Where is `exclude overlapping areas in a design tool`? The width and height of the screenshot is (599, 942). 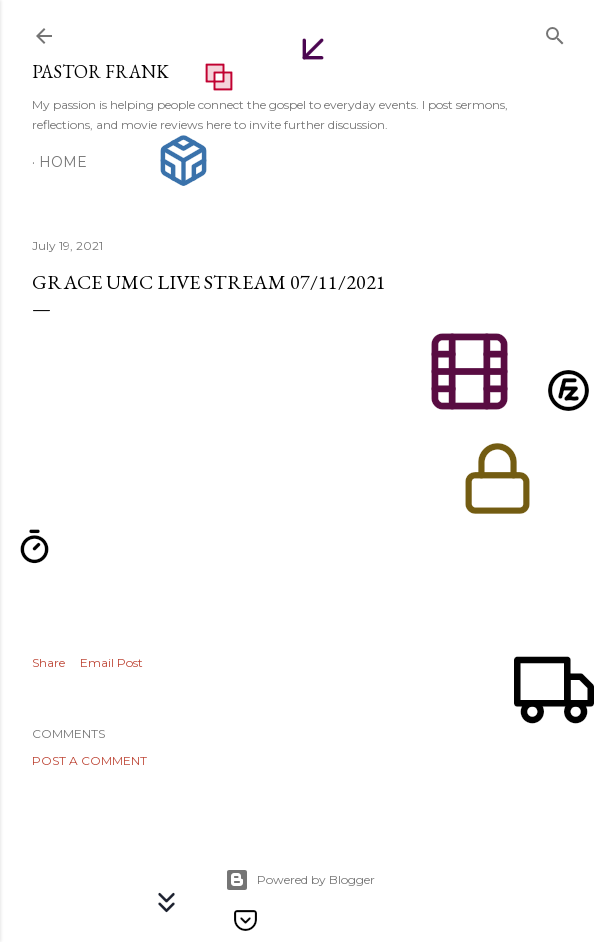 exclude overlapping areas in a design tool is located at coordinates (219, 77).